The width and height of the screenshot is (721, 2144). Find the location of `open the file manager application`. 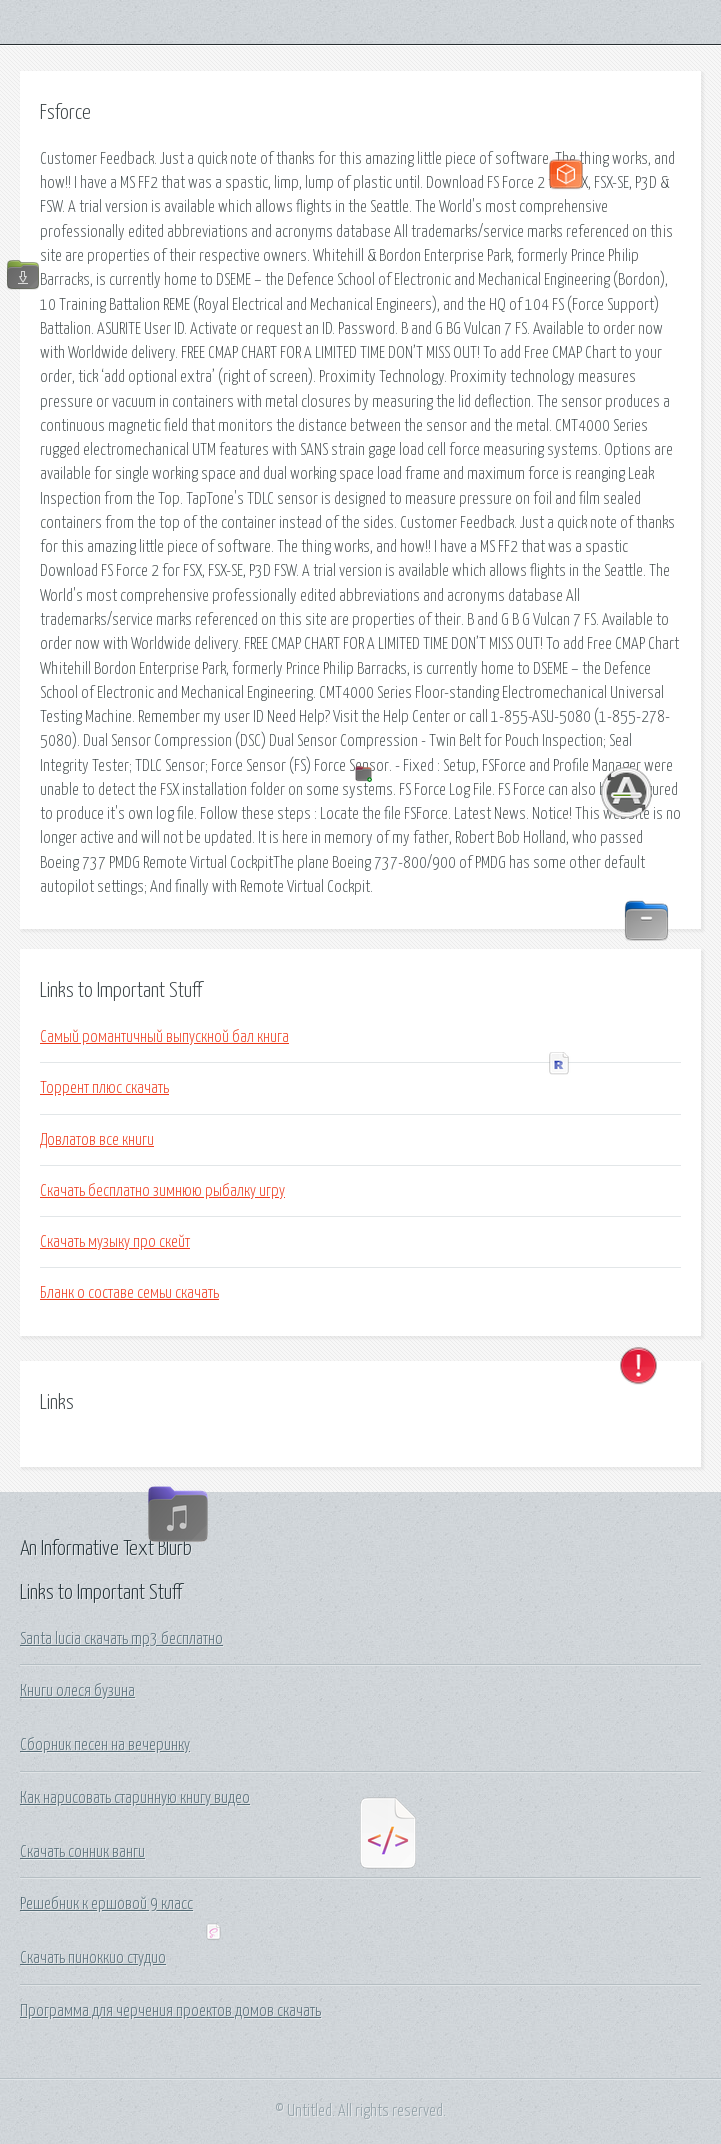

open the file manager application is located at coordinates (646, 920).